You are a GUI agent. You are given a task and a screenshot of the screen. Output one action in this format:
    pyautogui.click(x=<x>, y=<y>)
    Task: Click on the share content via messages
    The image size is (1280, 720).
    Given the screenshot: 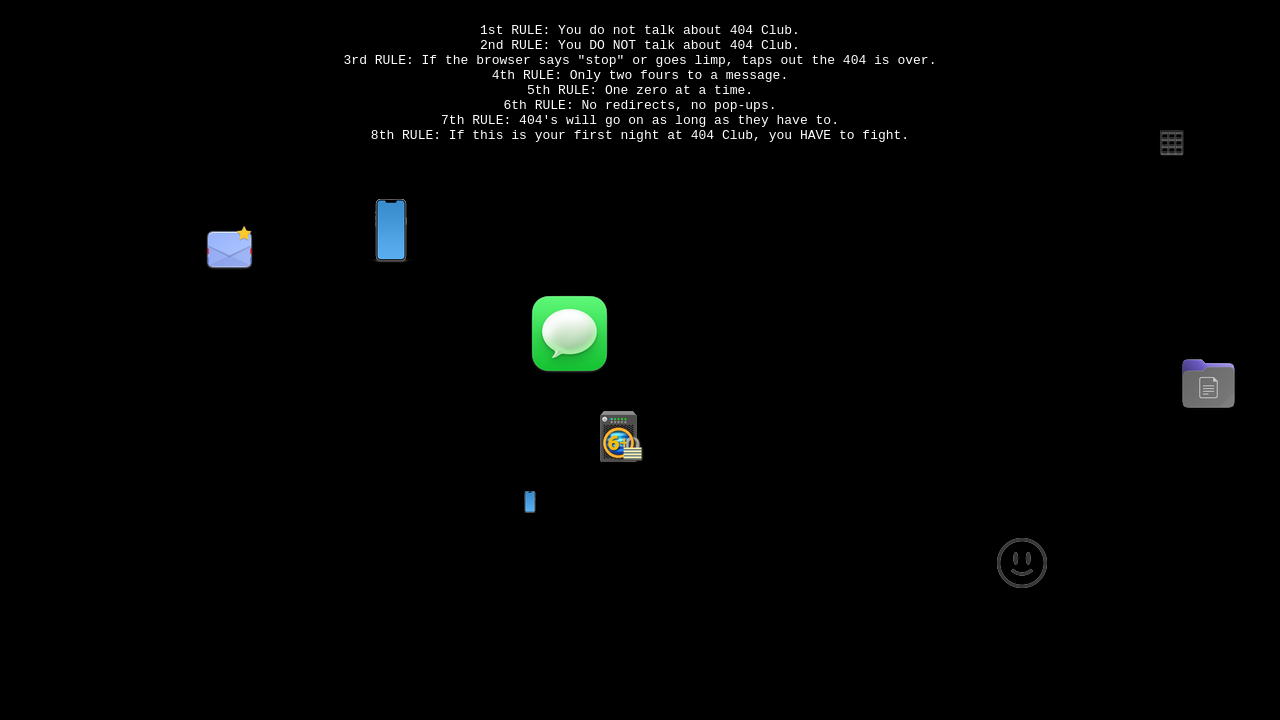 What is the action you would take?
    pyautogui.click(x=569, y=333)
    